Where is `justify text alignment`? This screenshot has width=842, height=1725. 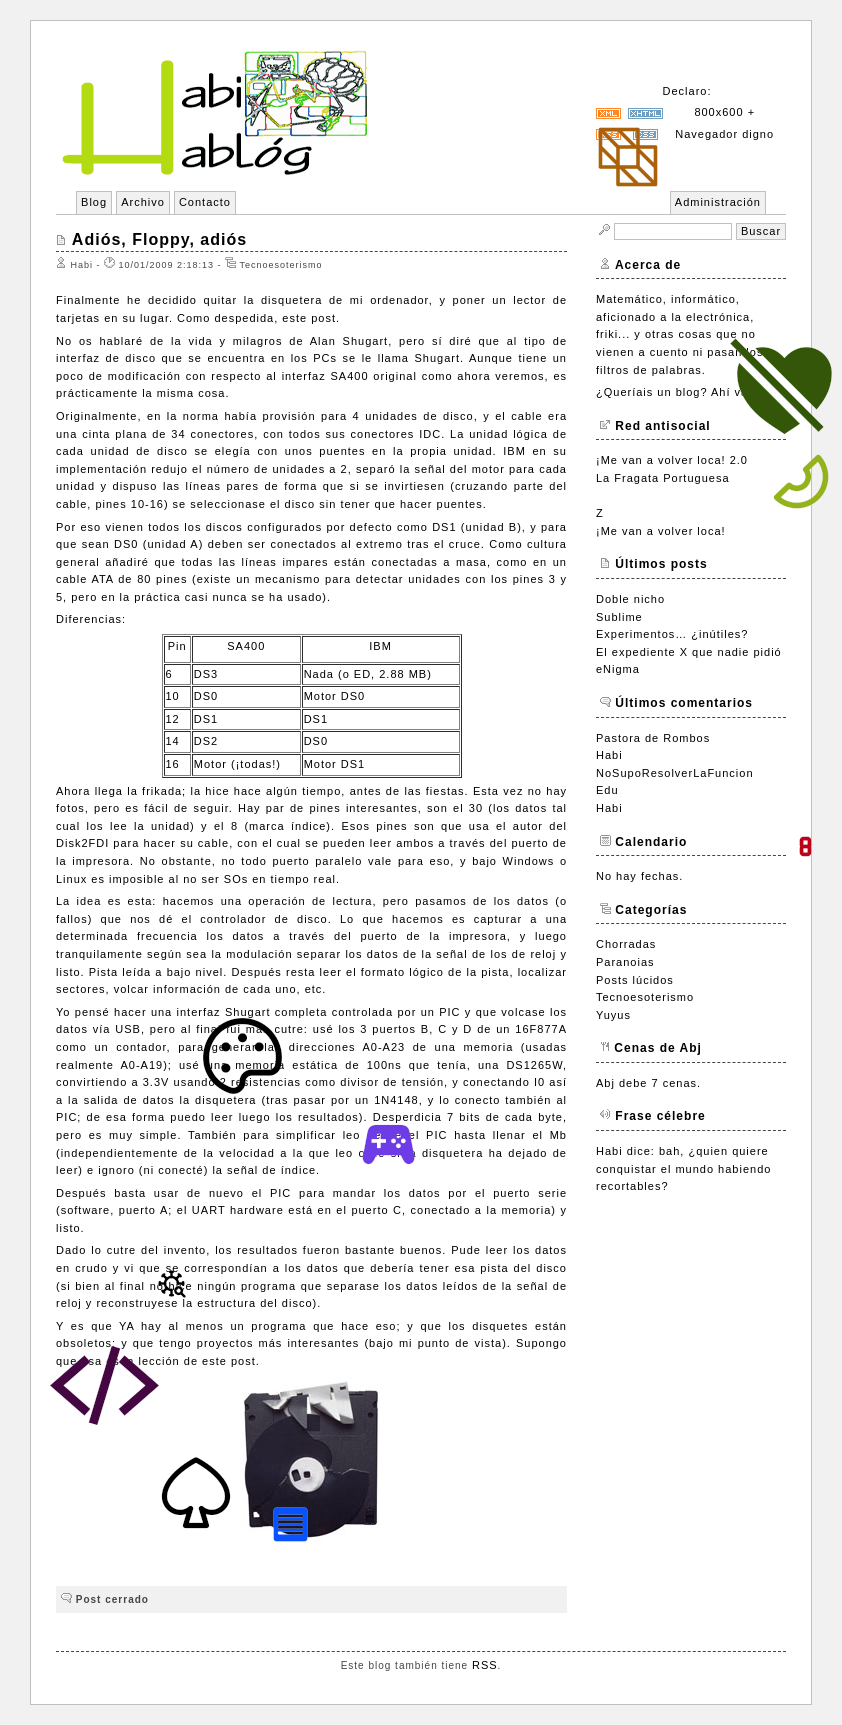 justify text alignment is located at coordinates (290, 1524).